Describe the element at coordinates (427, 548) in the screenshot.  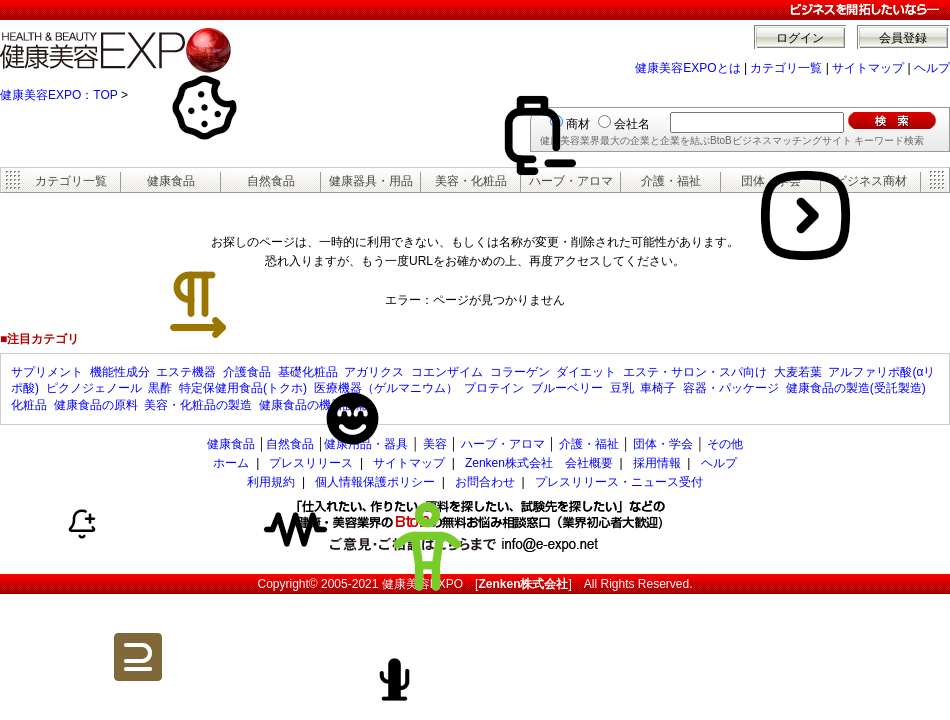
I see `view male user profile` at that location.